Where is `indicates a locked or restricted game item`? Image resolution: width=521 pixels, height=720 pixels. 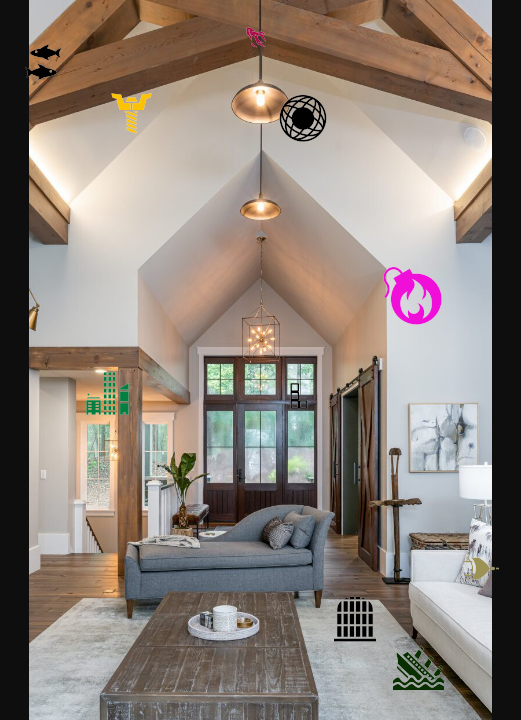 indicates a locked or restricted game item is located at coordinates (303, 118).